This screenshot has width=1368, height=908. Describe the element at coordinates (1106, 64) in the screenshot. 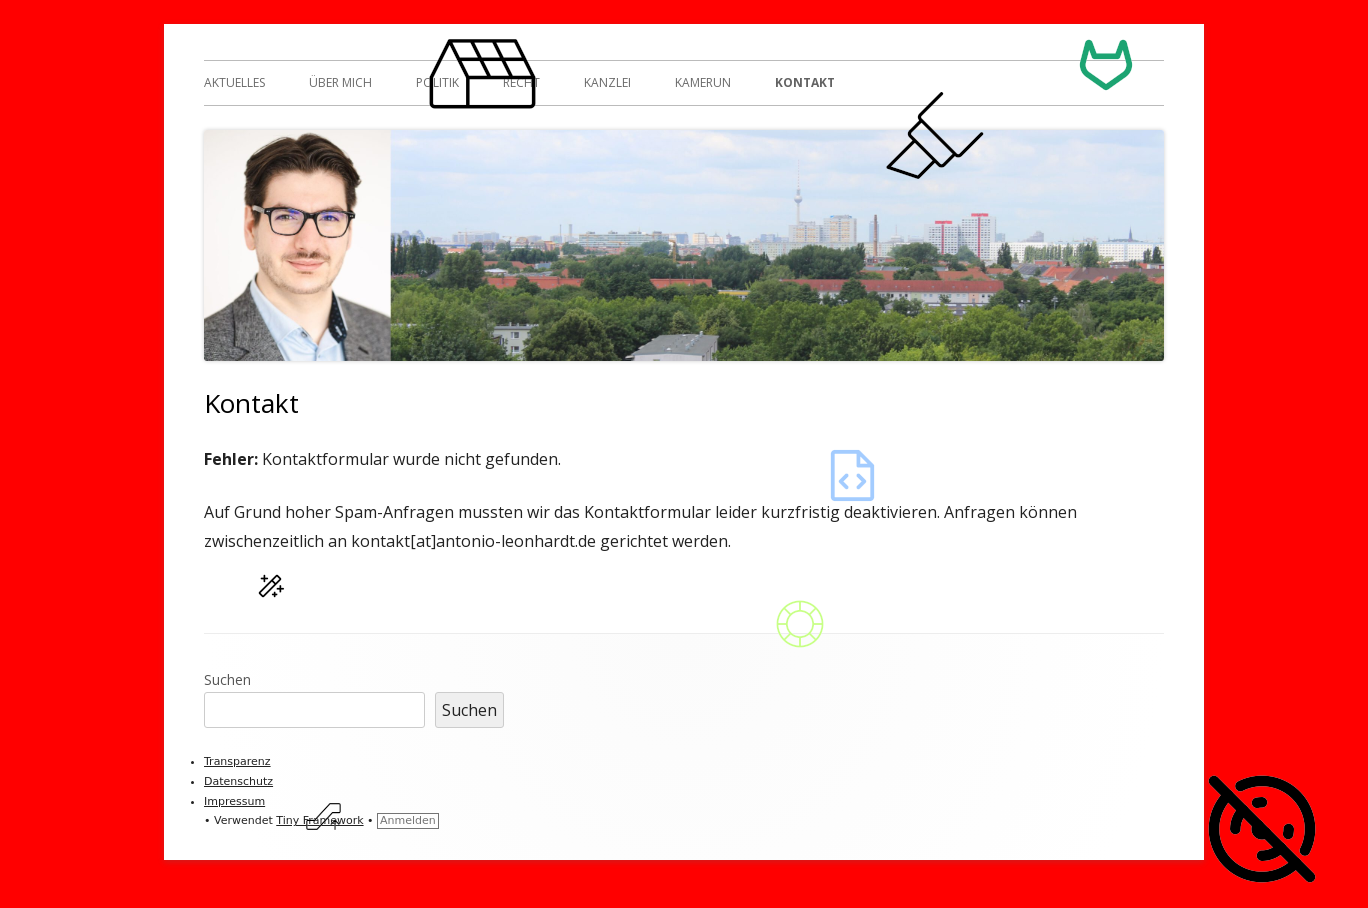

I see `open gitlab repository` at that location.